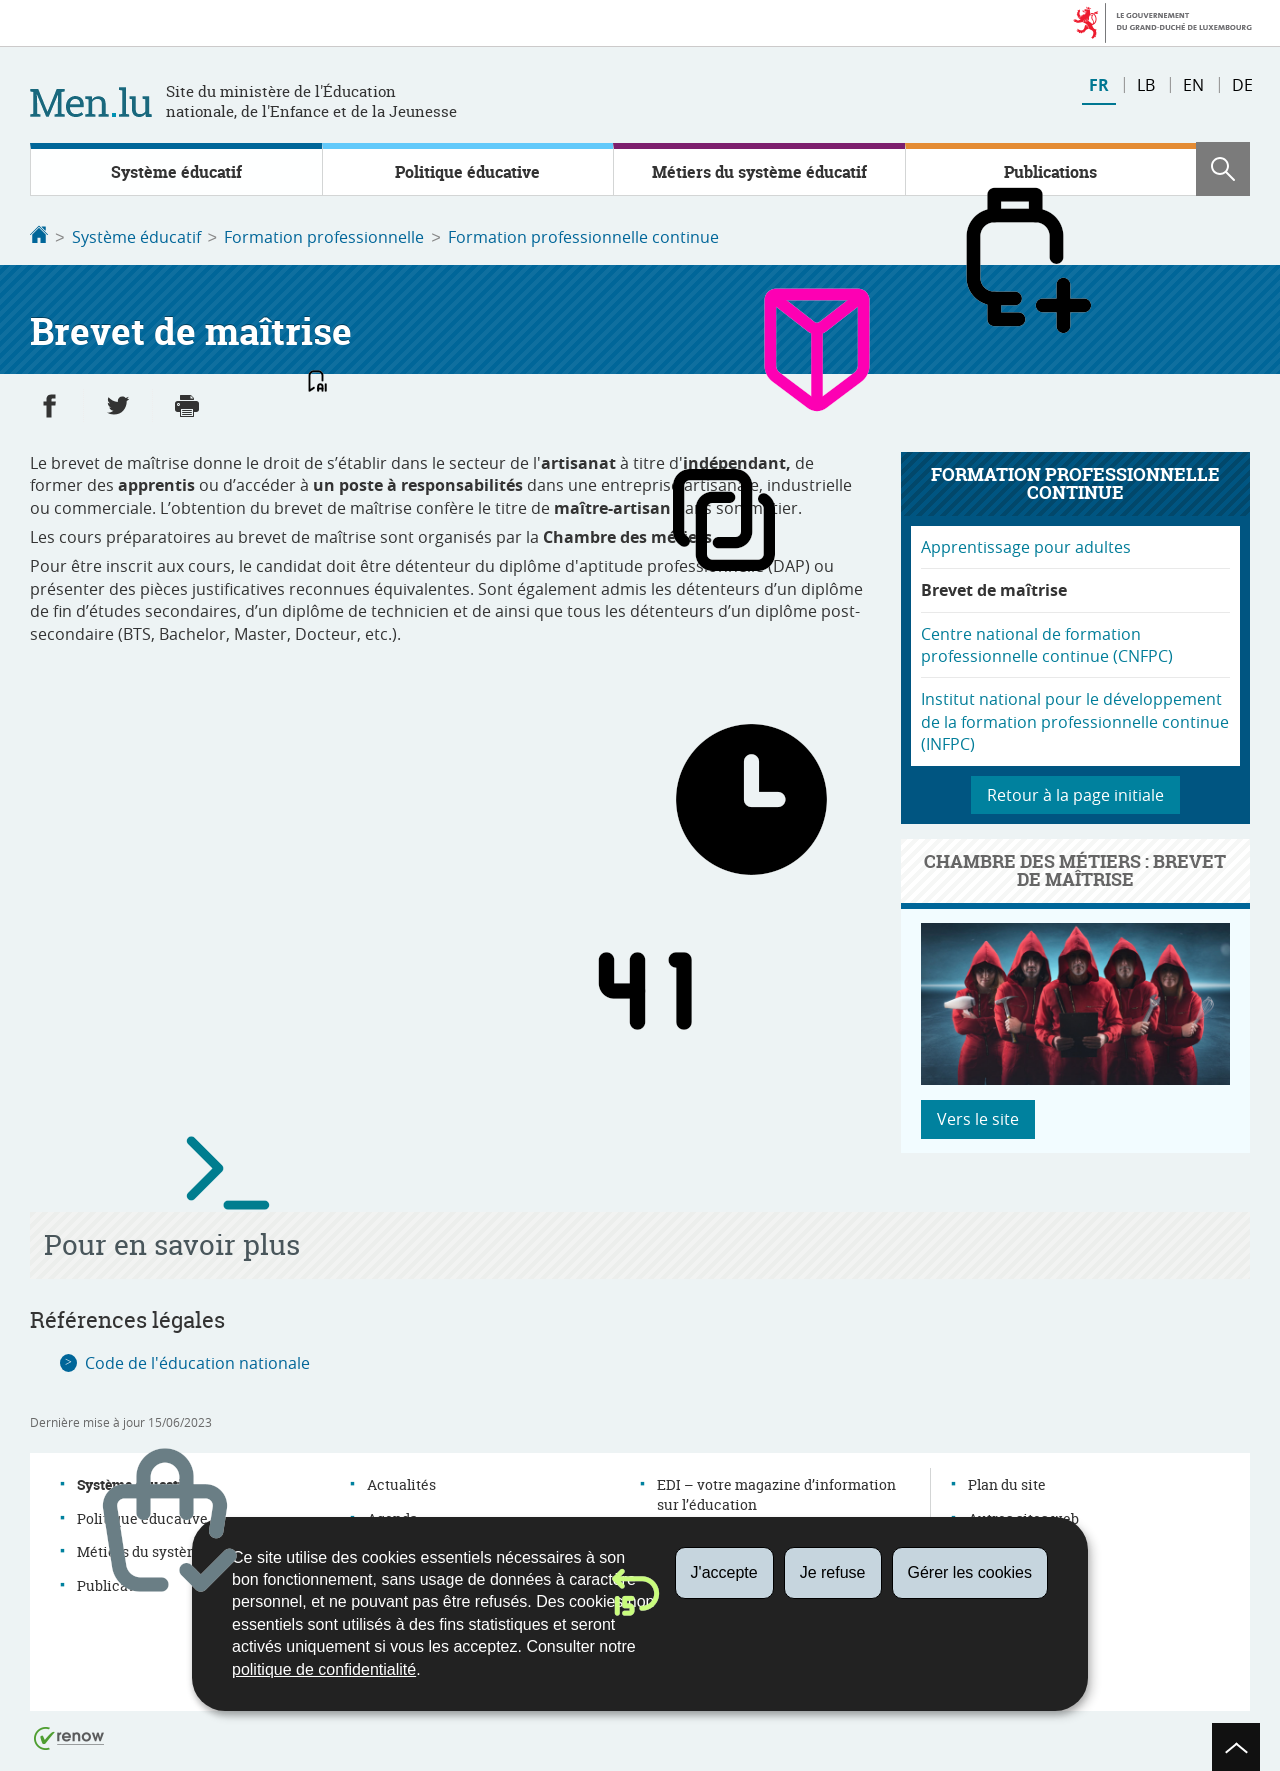  Describe the element at coordinates (817, 347) in the screenshot. I see `access light refraction or color spectrum tools` at that location.